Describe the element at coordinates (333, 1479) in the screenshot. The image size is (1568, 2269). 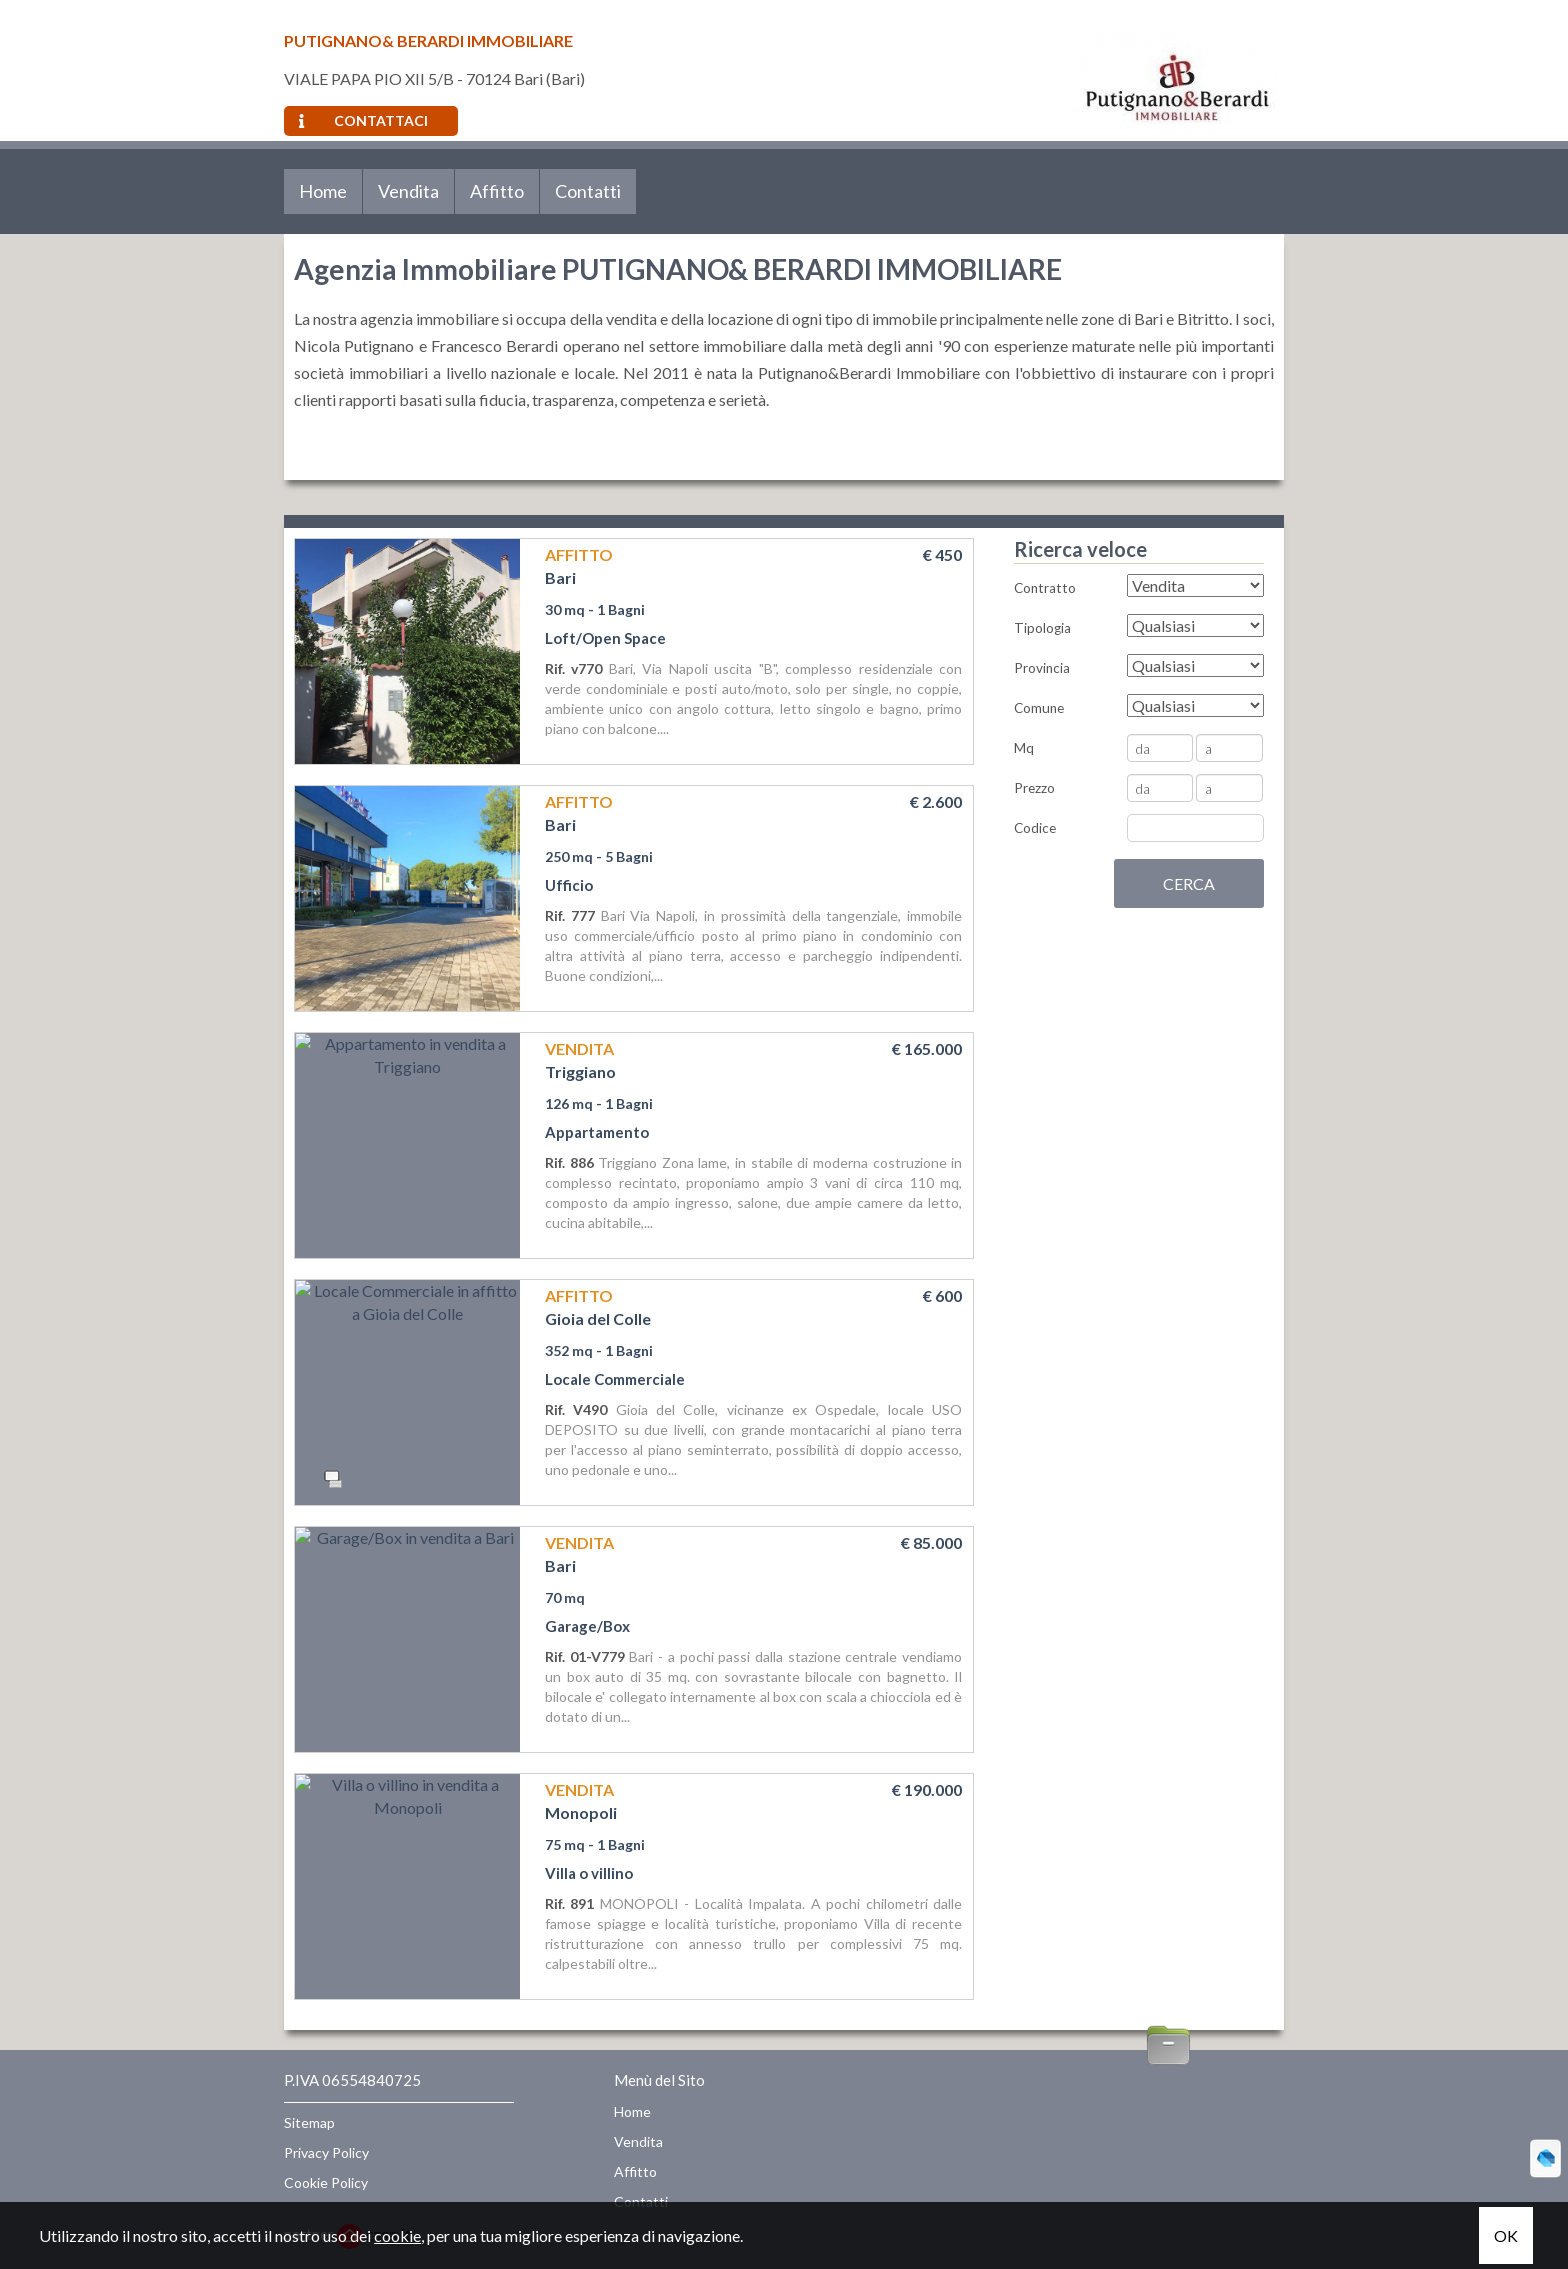
I see `access computer or desktop settings` at that location.